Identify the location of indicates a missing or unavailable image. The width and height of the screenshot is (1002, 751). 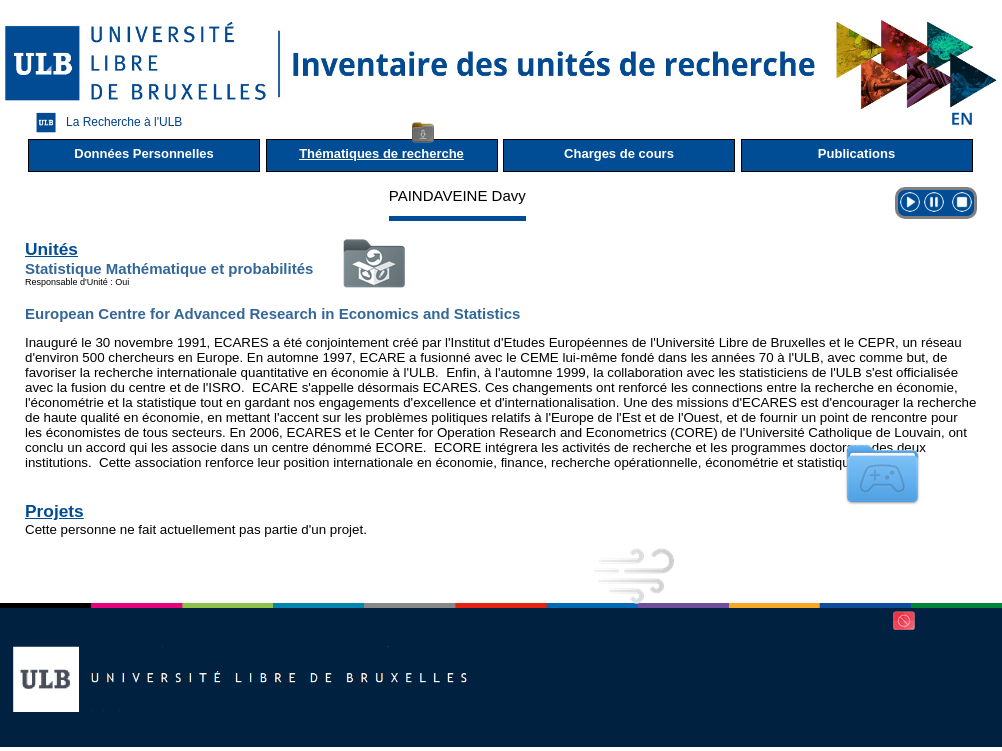
(904, 620).